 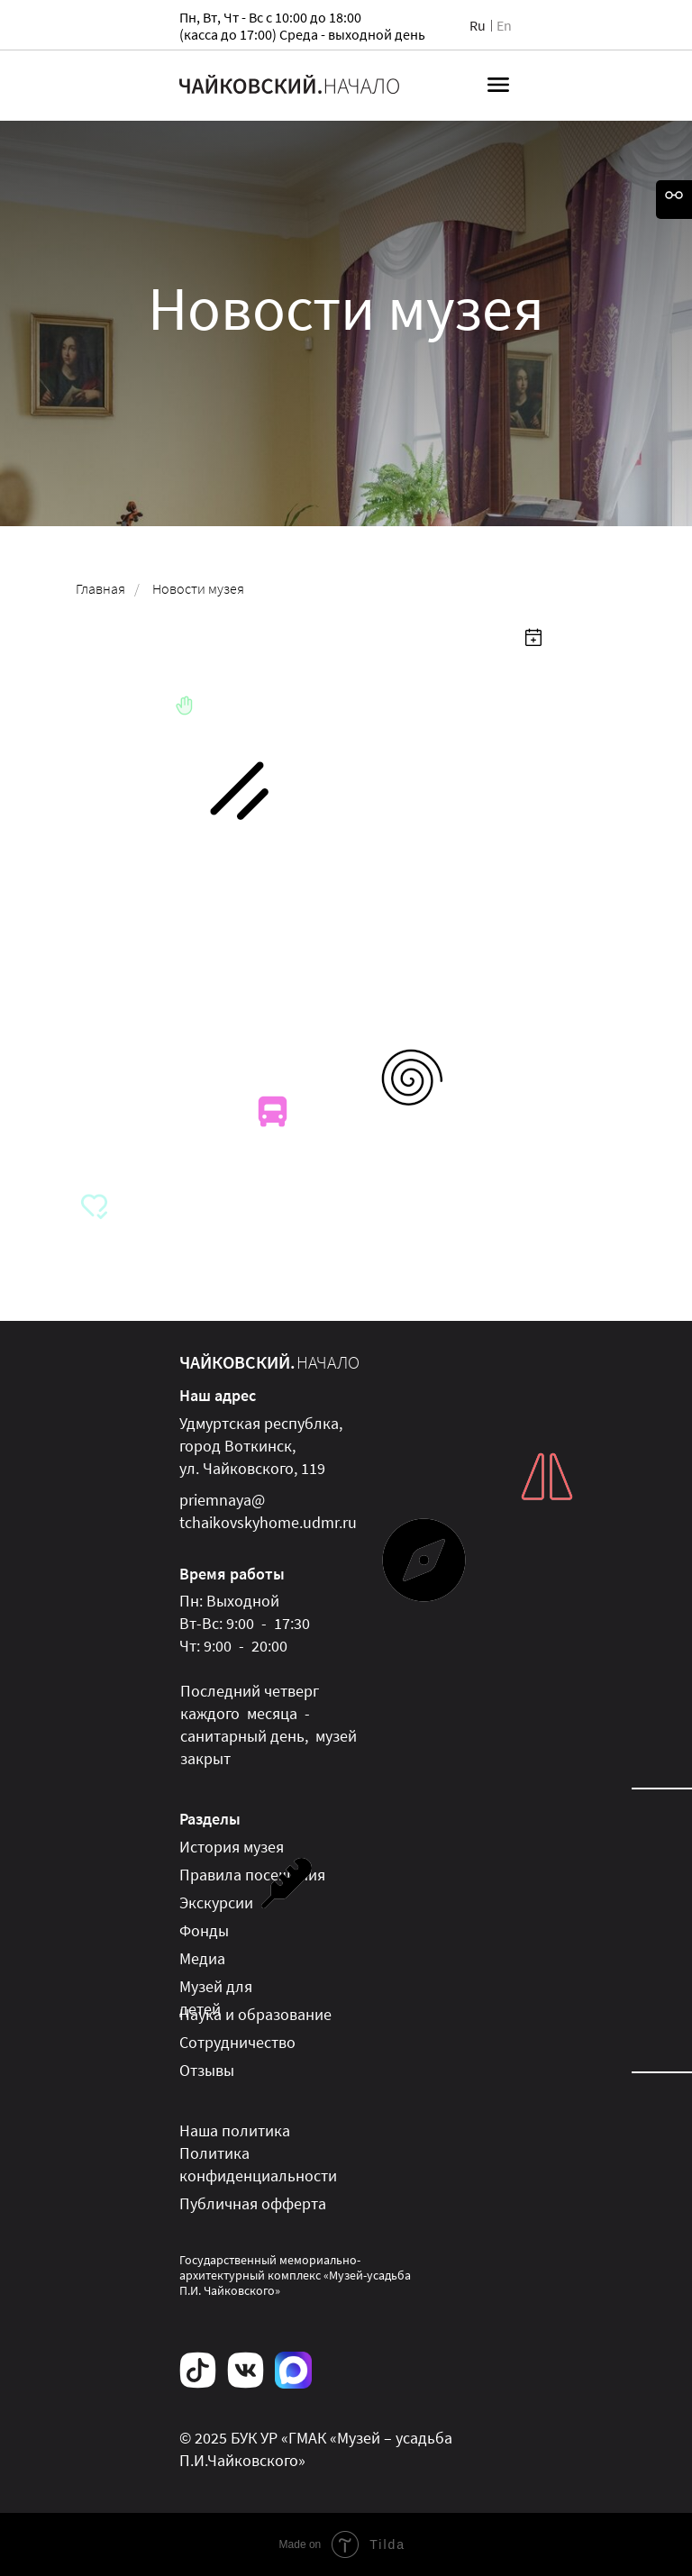 I want to click on add a new calendar event, so click(x=533, y=638).